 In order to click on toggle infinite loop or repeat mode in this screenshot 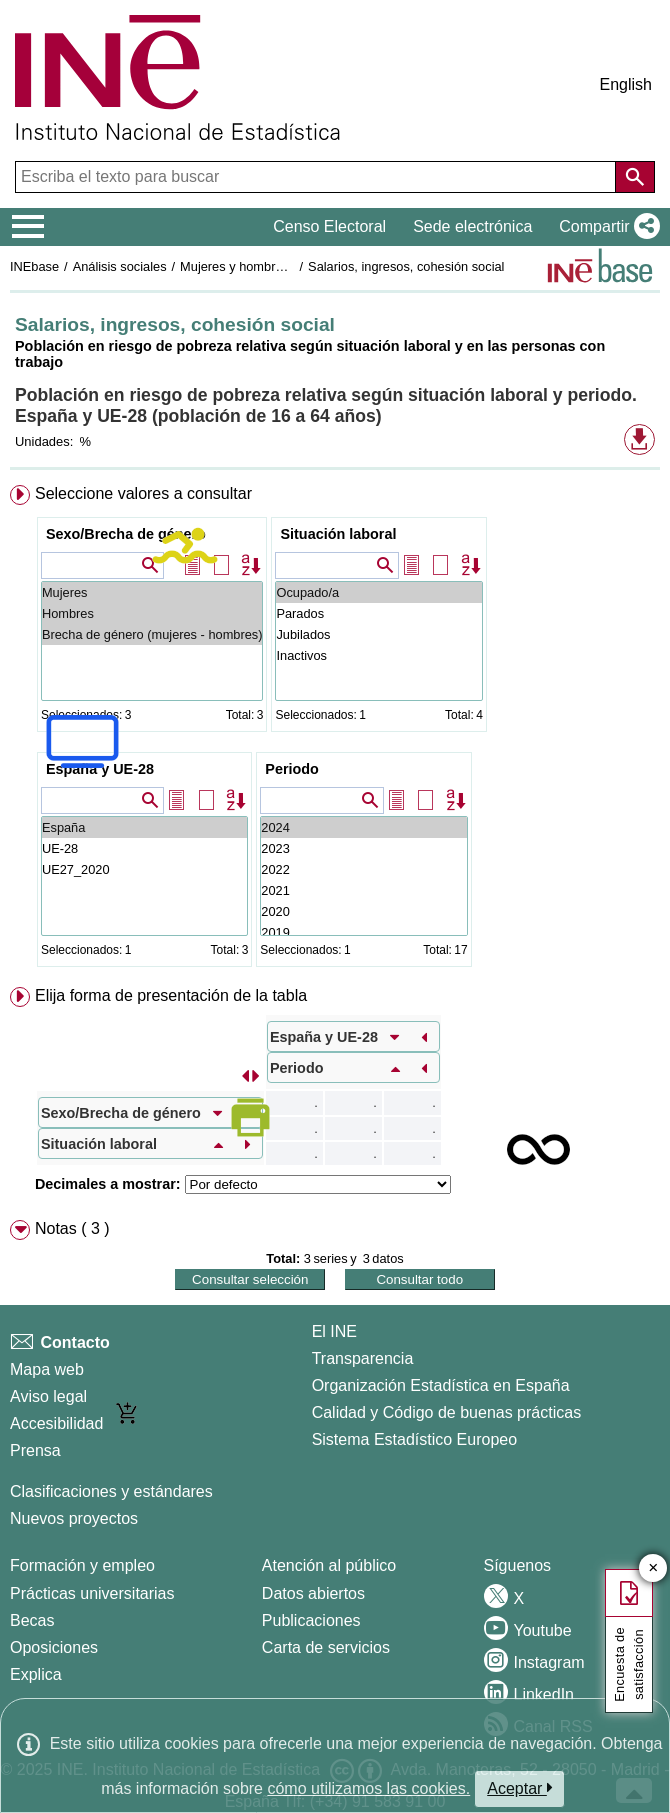, I will do `click(538, 1149)`.